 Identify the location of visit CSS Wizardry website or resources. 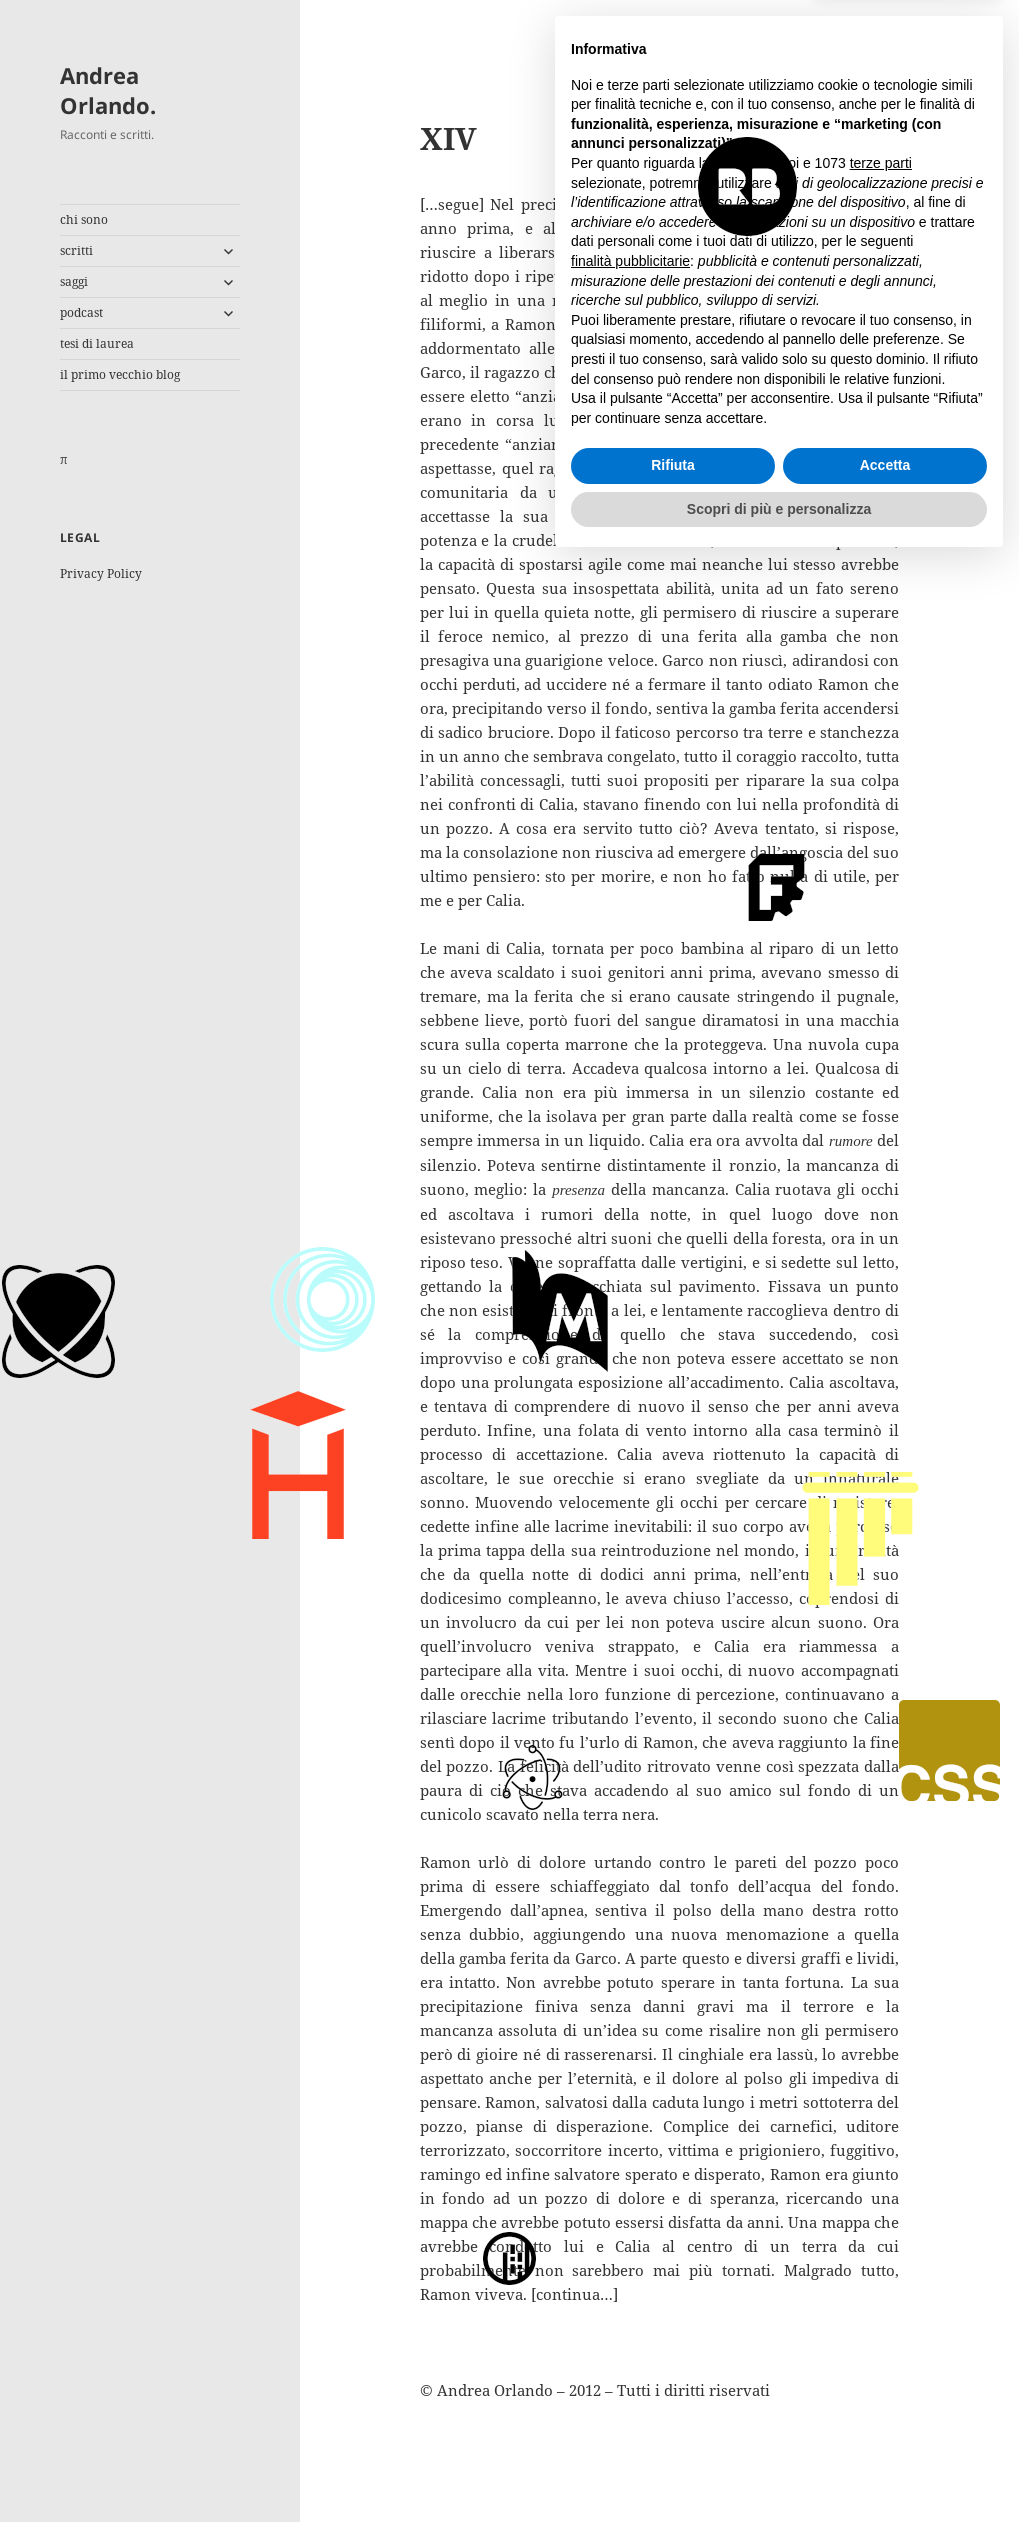
(949, 1750).